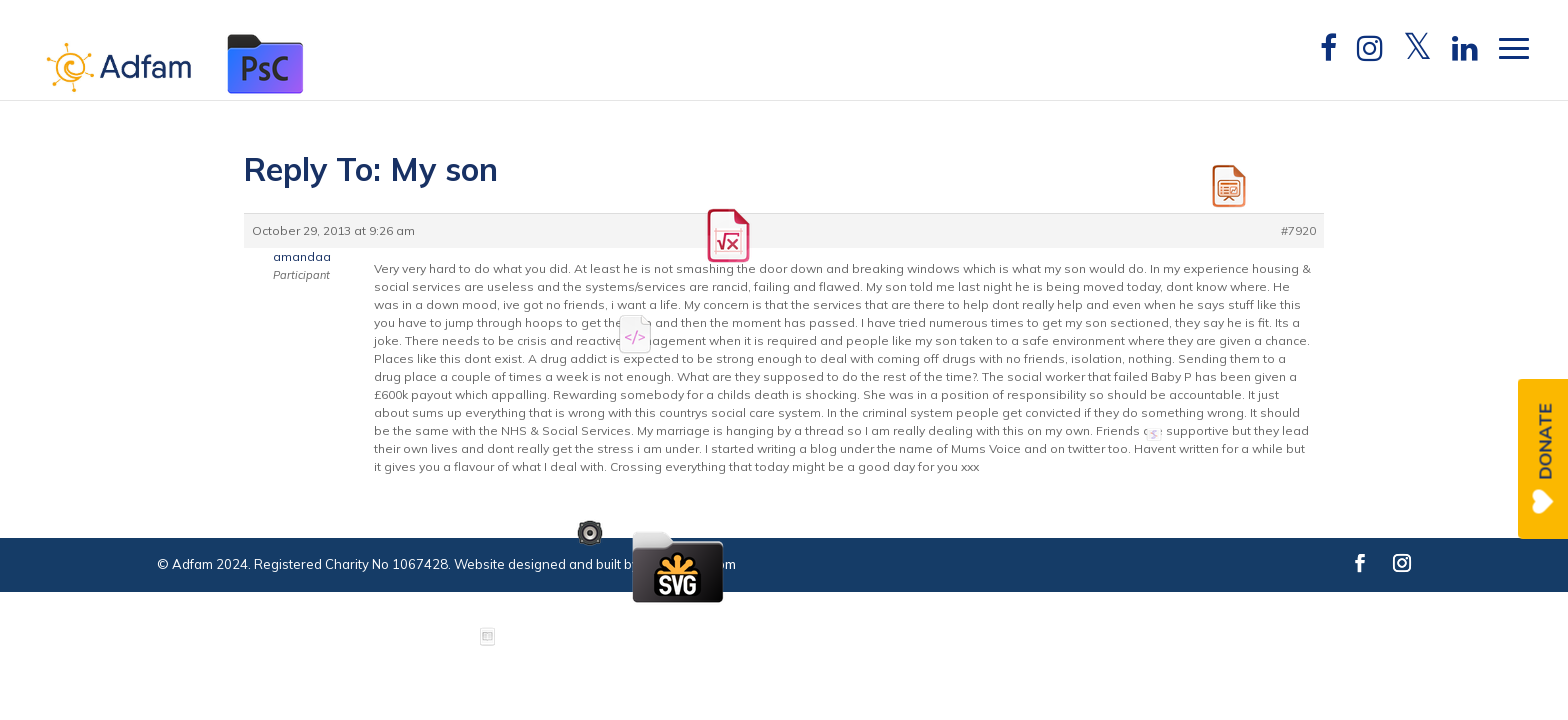 Image resolution: width=1568 pixels, height=720 pixels. What do you see at coordinates (590, 533) in the screenshot?
I see `adjust speaker or audio output settings` at bounding box center [590, 533].